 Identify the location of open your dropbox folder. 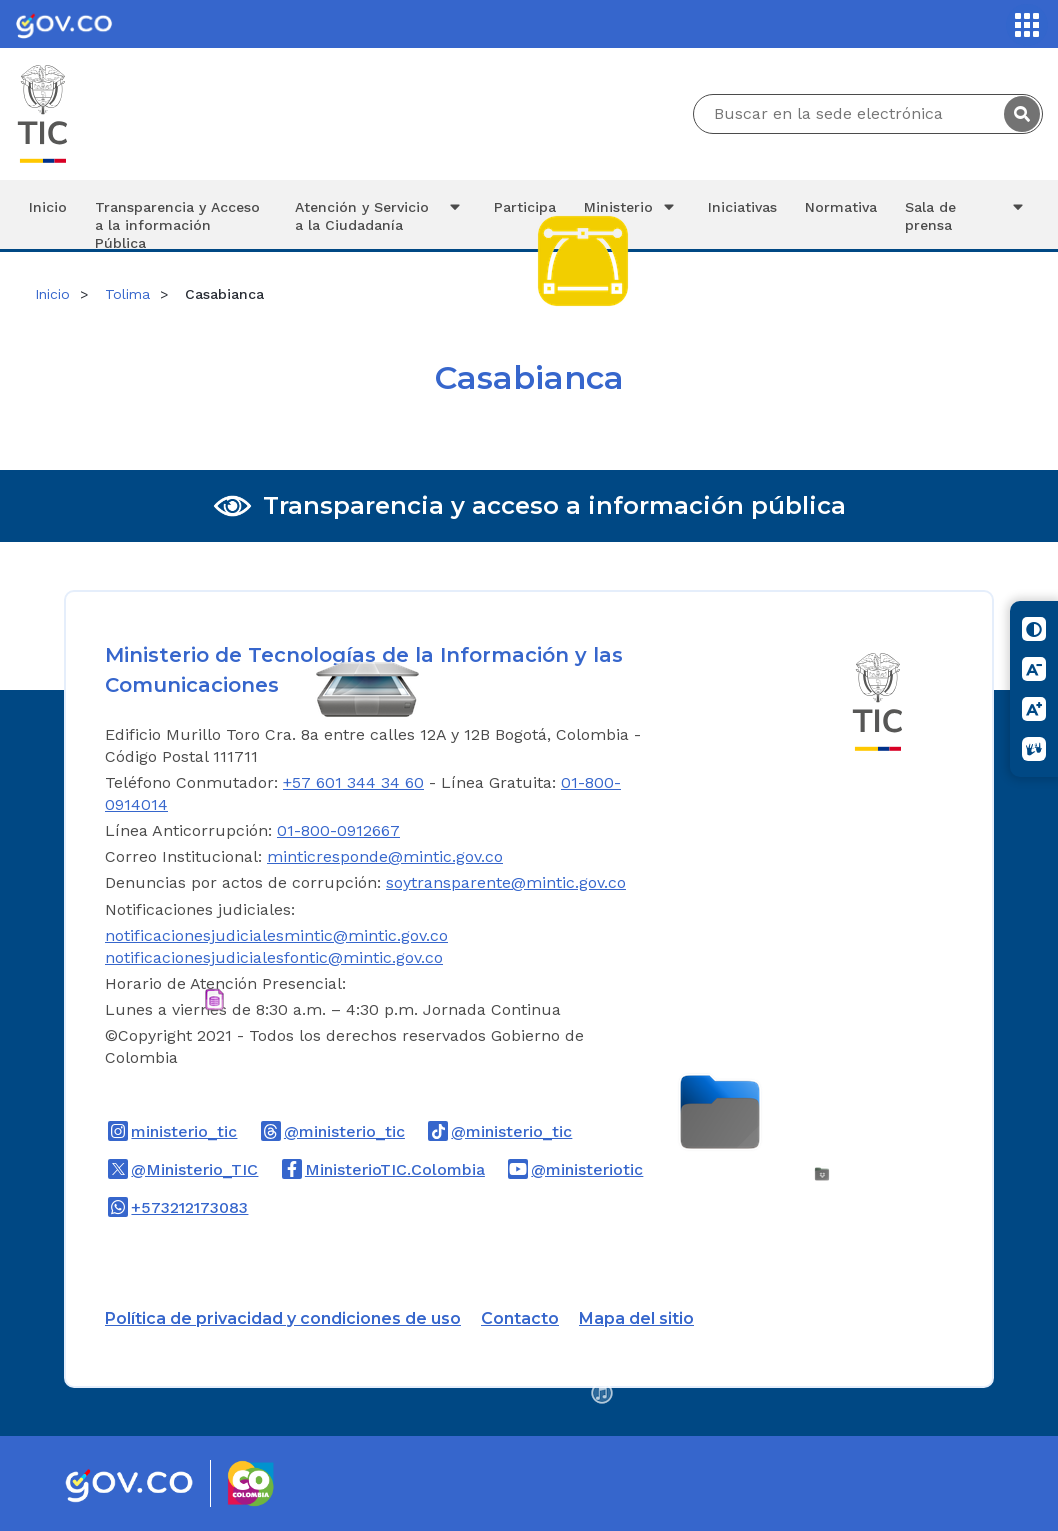
(822, 1174).